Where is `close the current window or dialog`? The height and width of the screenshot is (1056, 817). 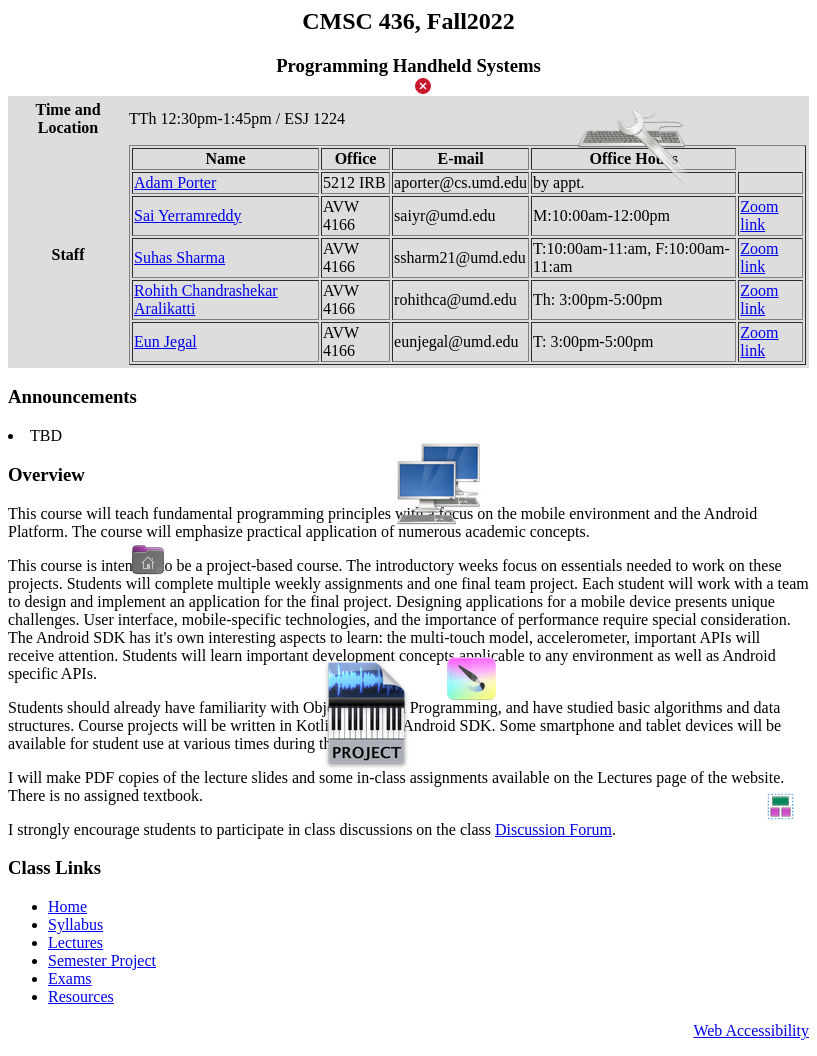 close the current window or dialog is located at coordinates (423, 86).